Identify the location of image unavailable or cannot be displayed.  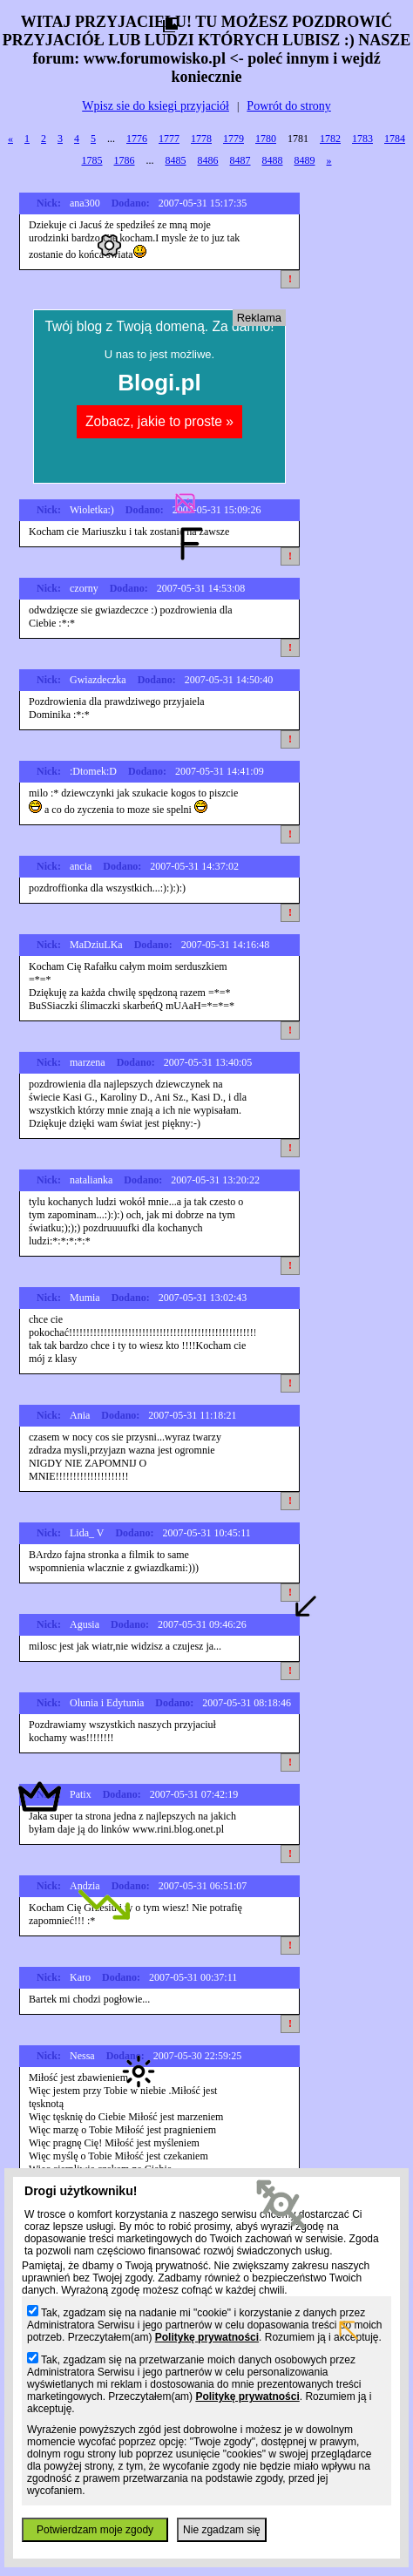
(185, 503).